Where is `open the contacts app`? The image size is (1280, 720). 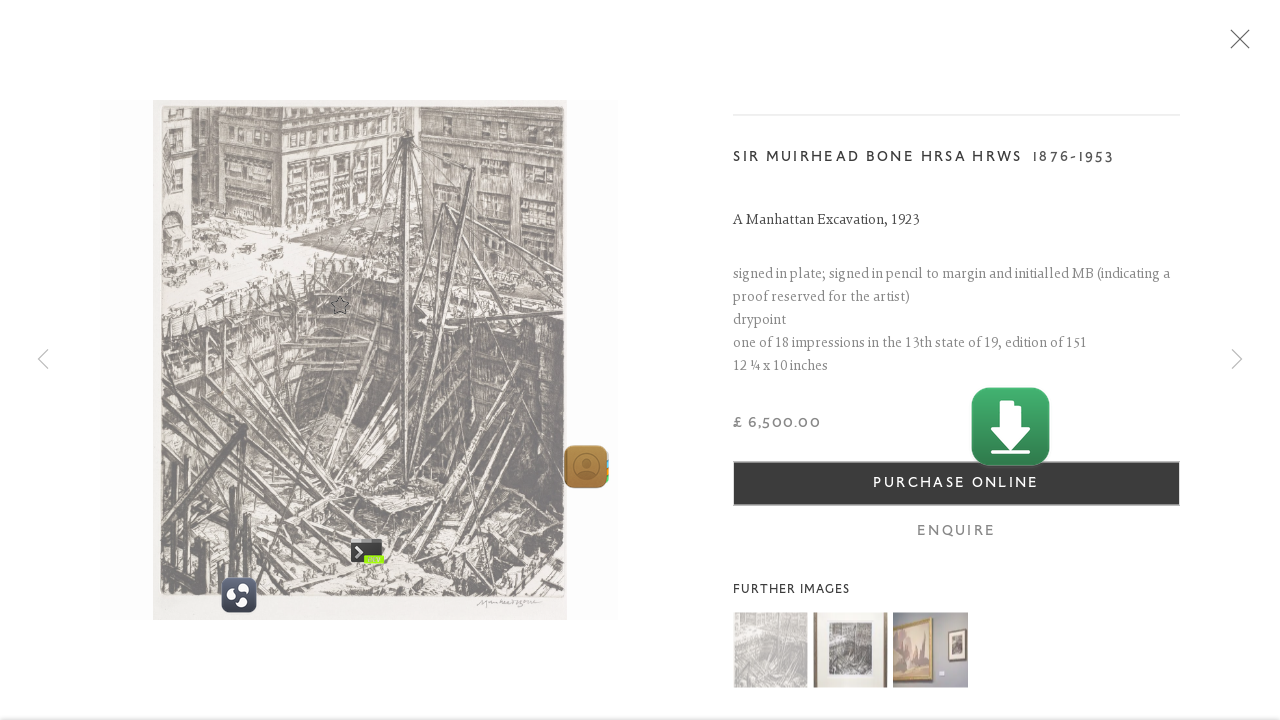
open the contacts app is located at coordinates (585, 466).